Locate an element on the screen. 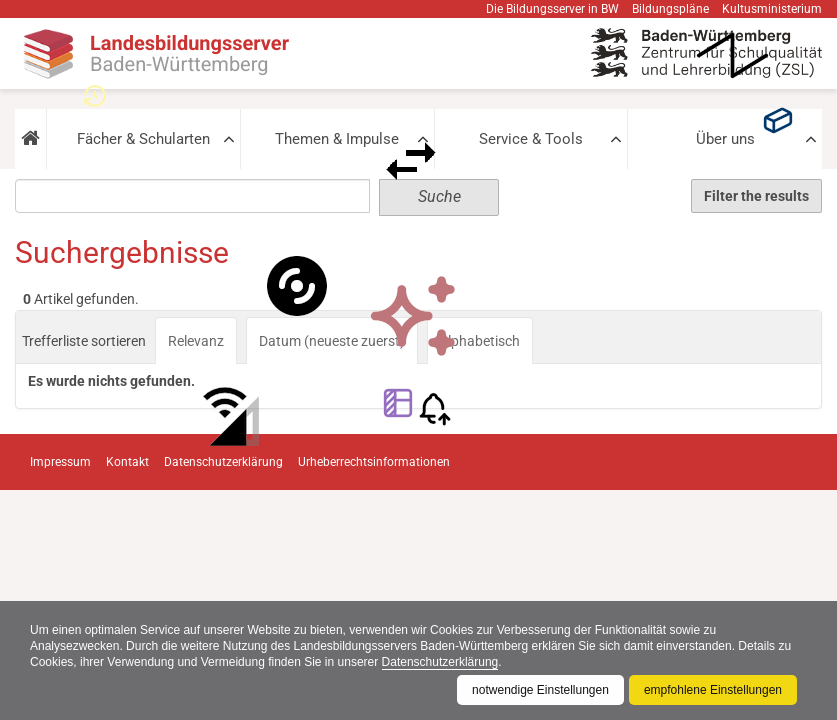 The width and height of the screenshot is (837, 720). indicates wifi connection with cellular backup is located at coordinates (228, 415).